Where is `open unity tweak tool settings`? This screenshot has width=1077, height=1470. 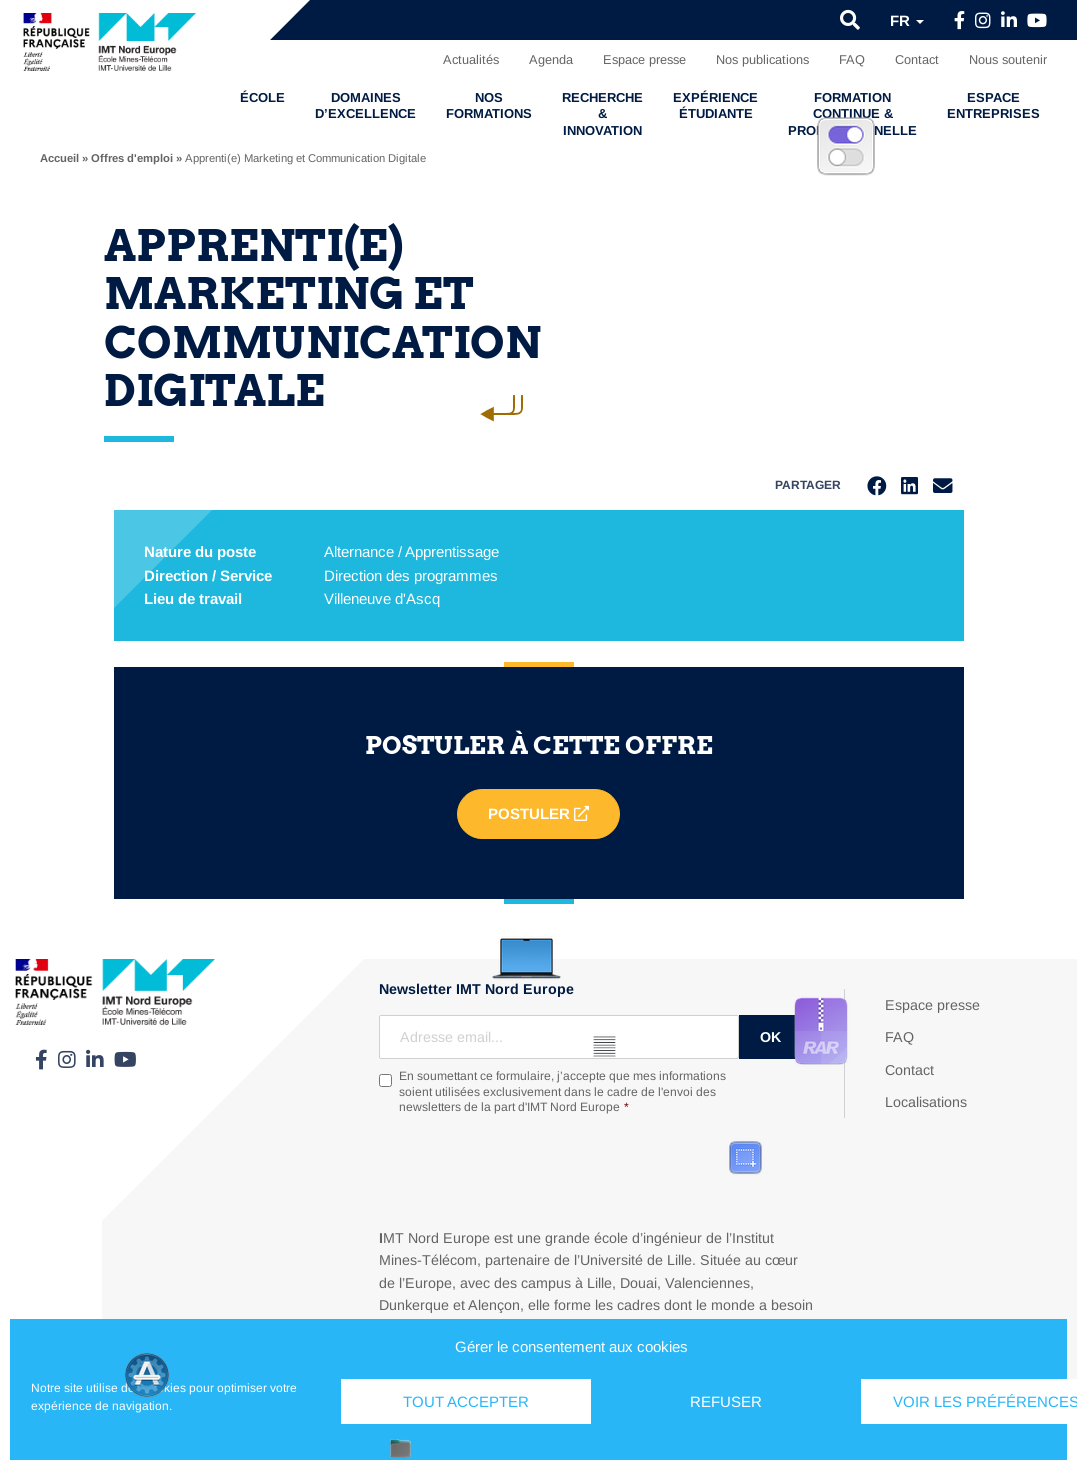 open unity tweak tool settings is located at coordinates (846, 146).